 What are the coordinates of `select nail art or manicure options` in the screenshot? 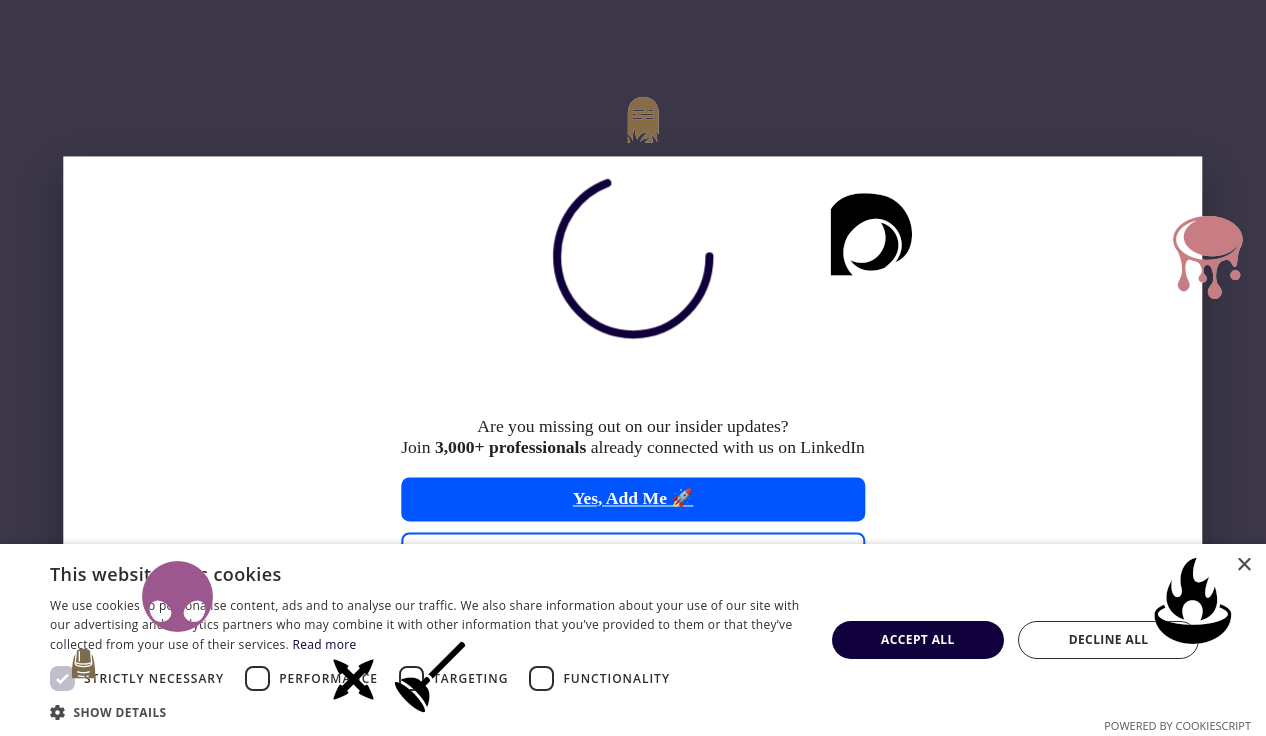 It's located at (83, 663).